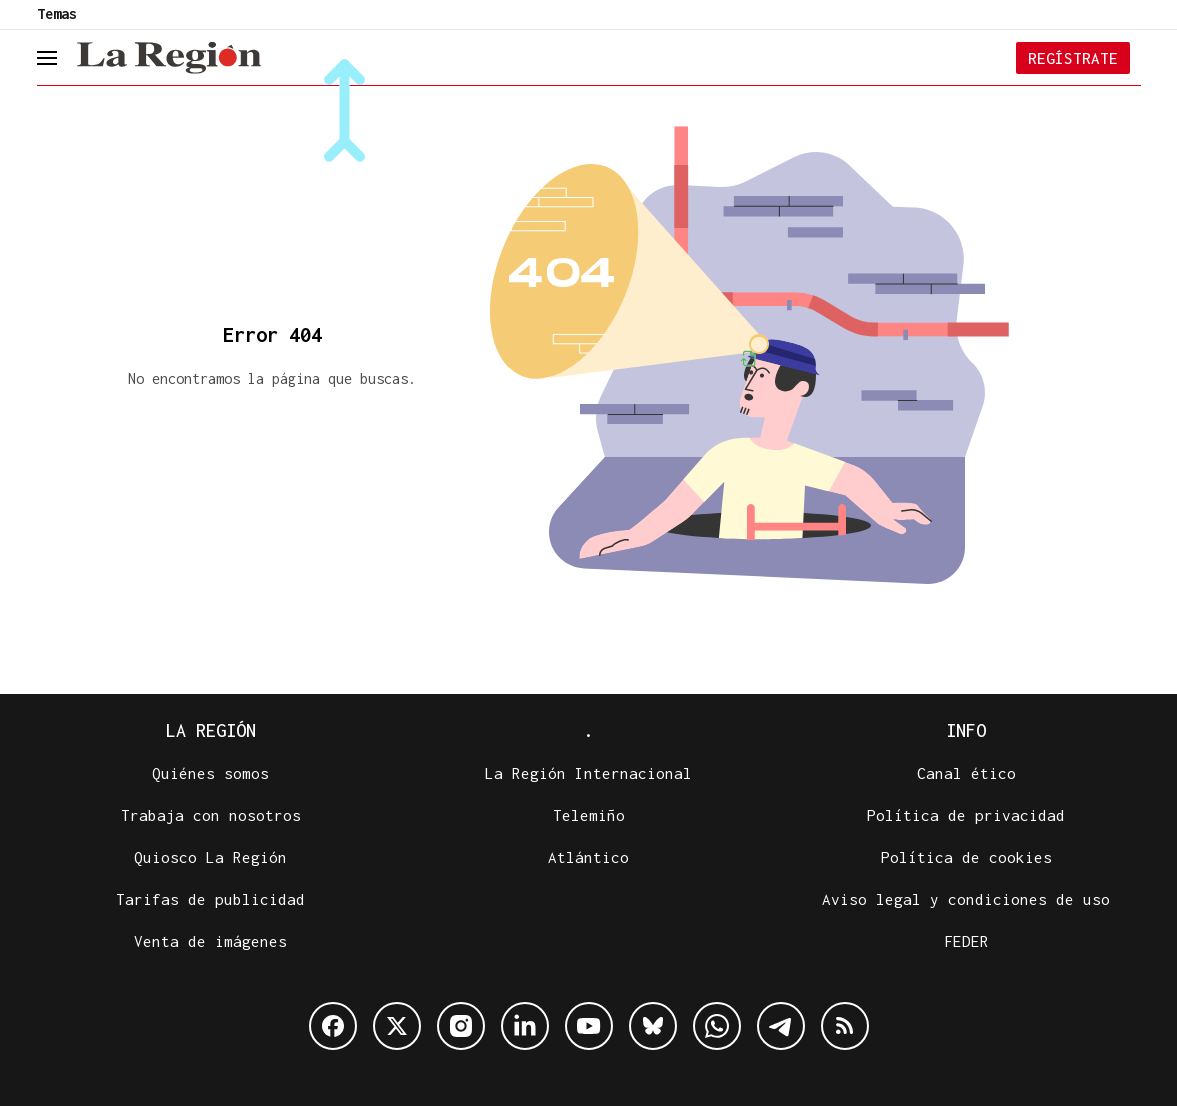  I want to click on upload a file, so click(748, 358).